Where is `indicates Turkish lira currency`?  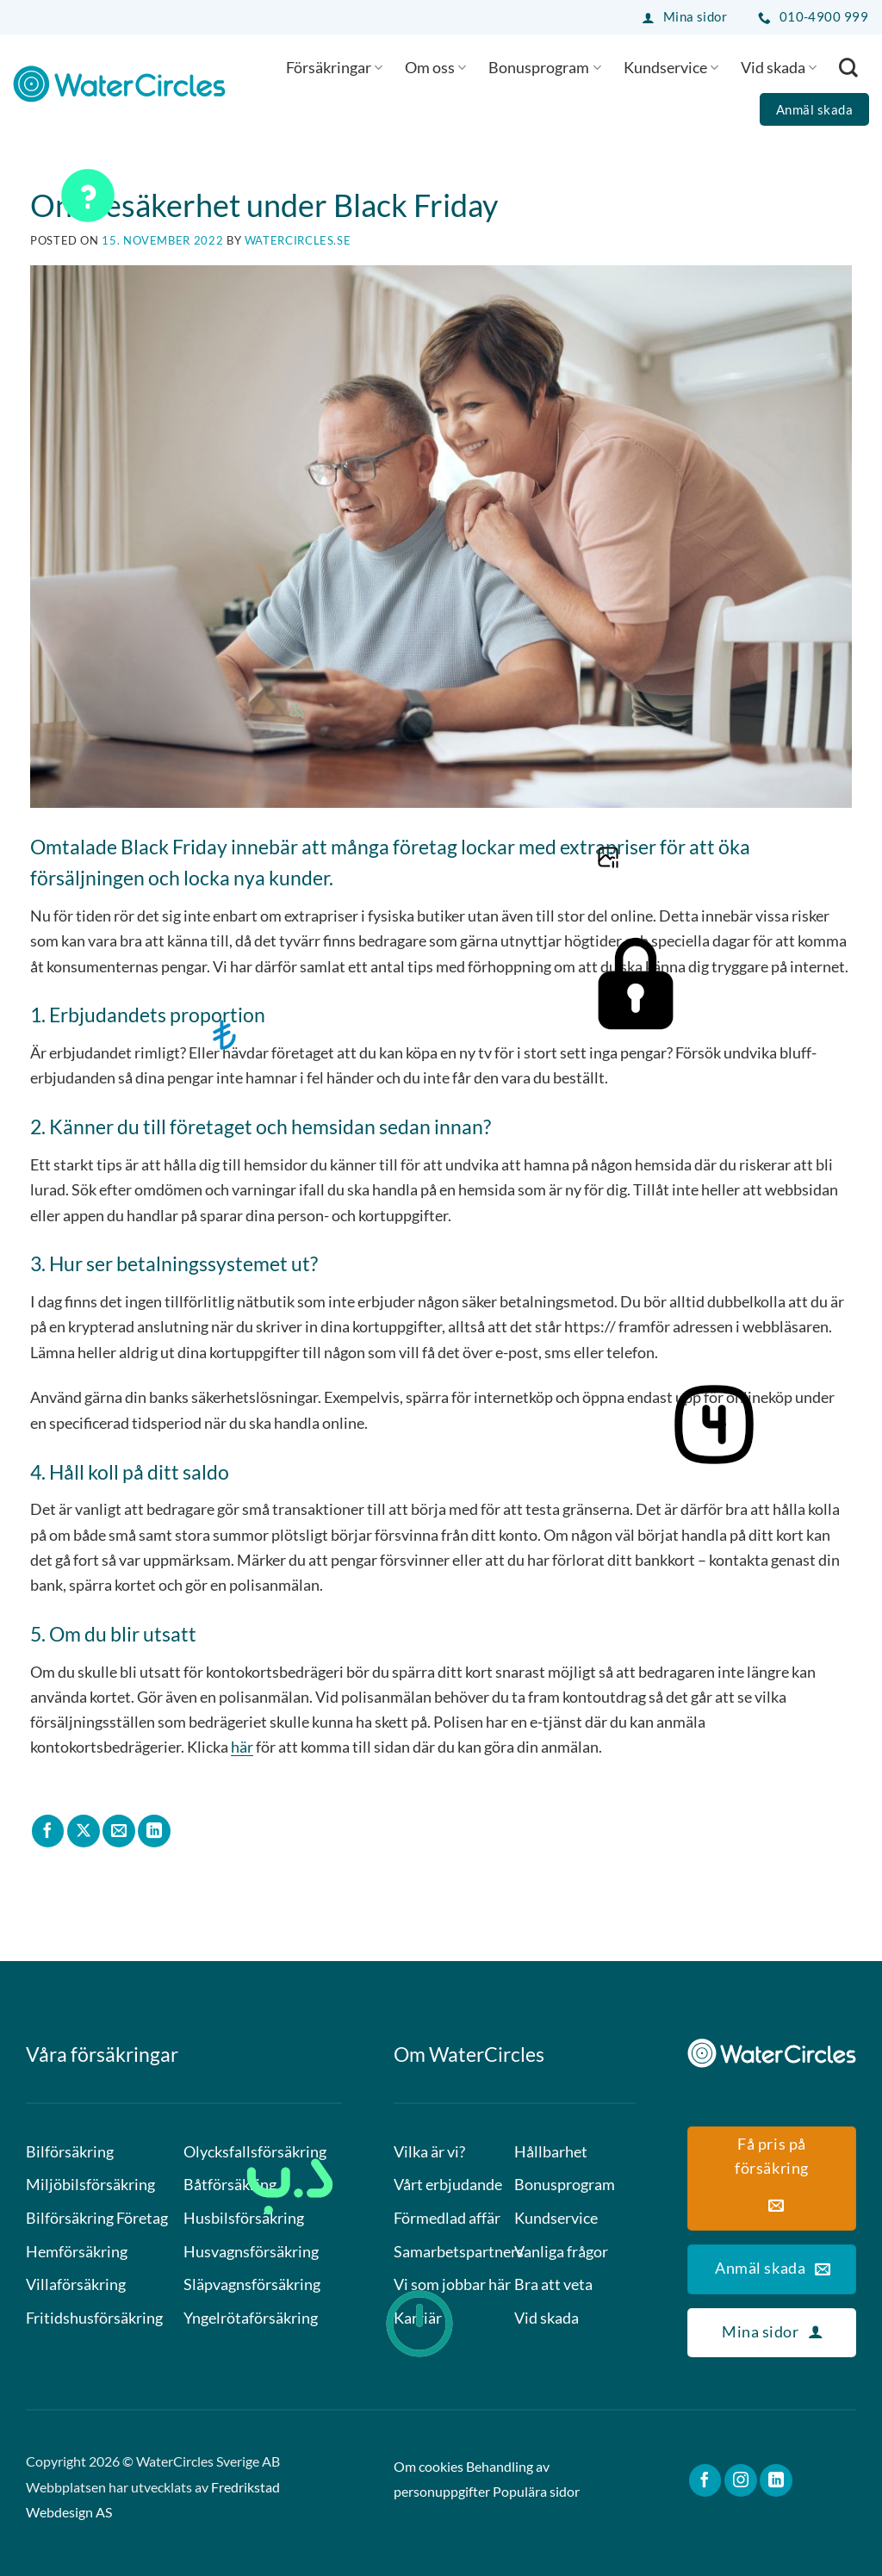 indicates Turkish lira currency is located at coordinates (225, 1034).